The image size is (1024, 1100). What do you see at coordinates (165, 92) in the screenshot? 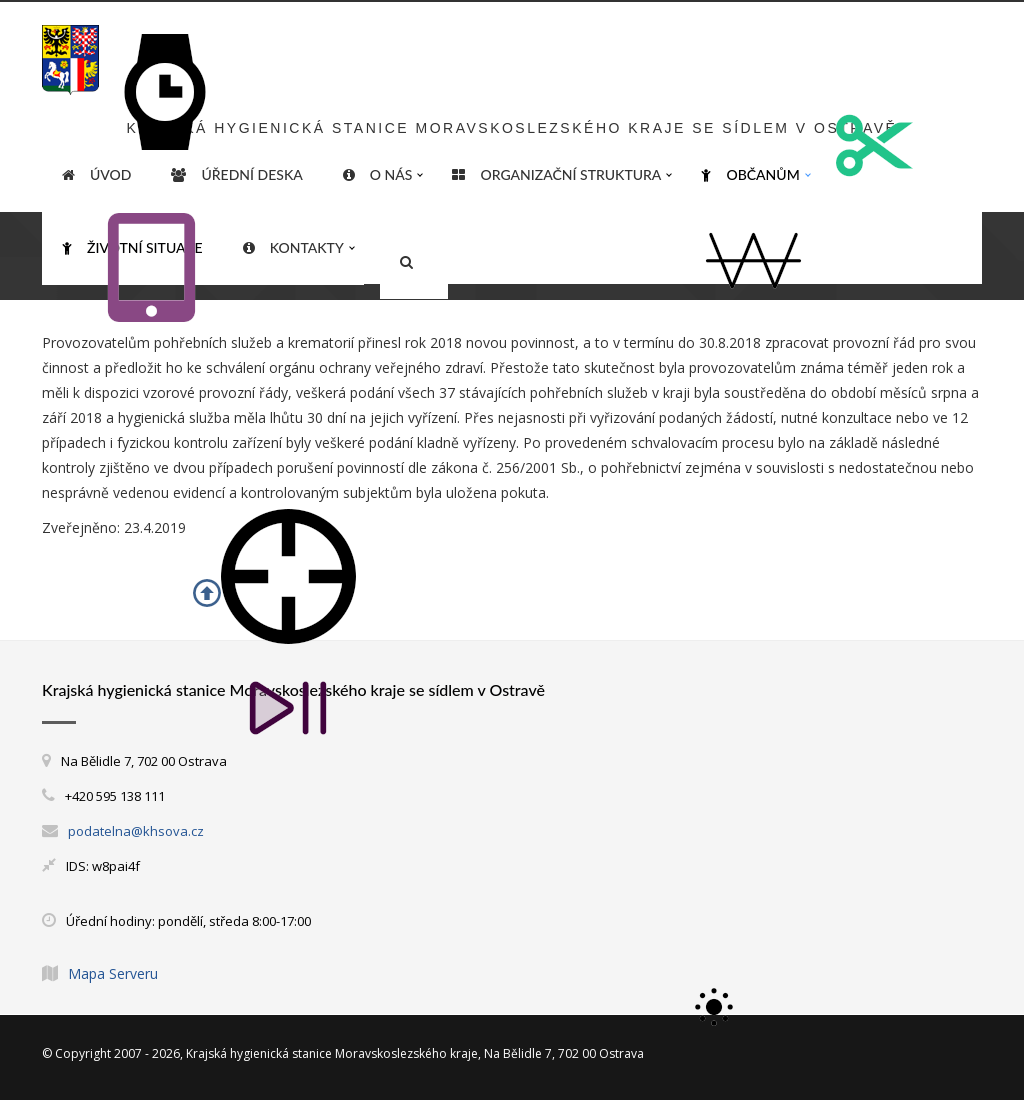
I see `view time or clock settings` at bounding box center [165, 92].